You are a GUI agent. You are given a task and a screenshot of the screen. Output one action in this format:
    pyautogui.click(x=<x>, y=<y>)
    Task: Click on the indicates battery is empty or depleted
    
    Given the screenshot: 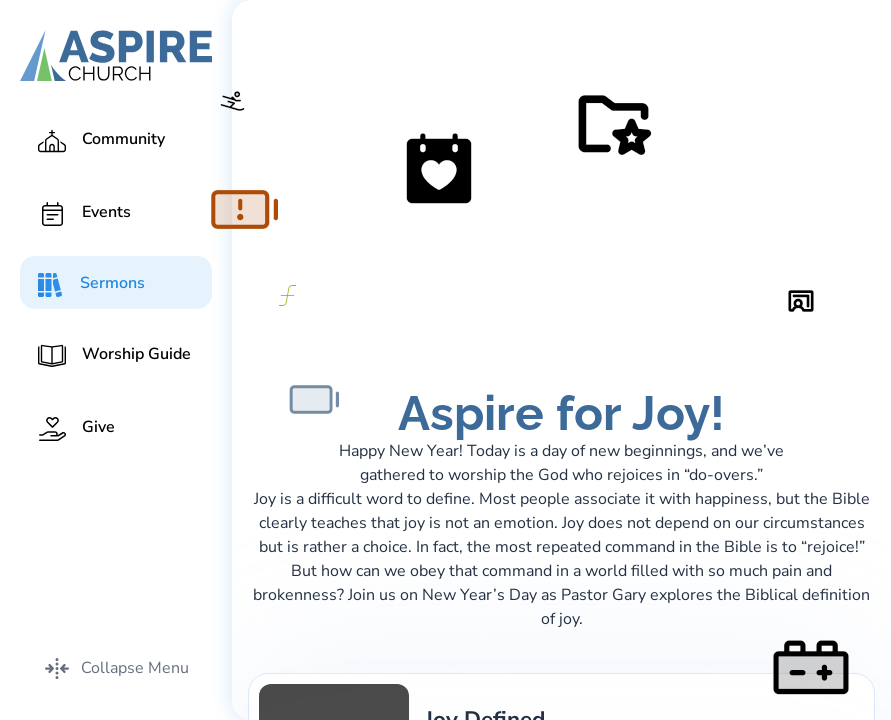 What is the action you would take?
    pyautogui.click(x=313, y=399)
    